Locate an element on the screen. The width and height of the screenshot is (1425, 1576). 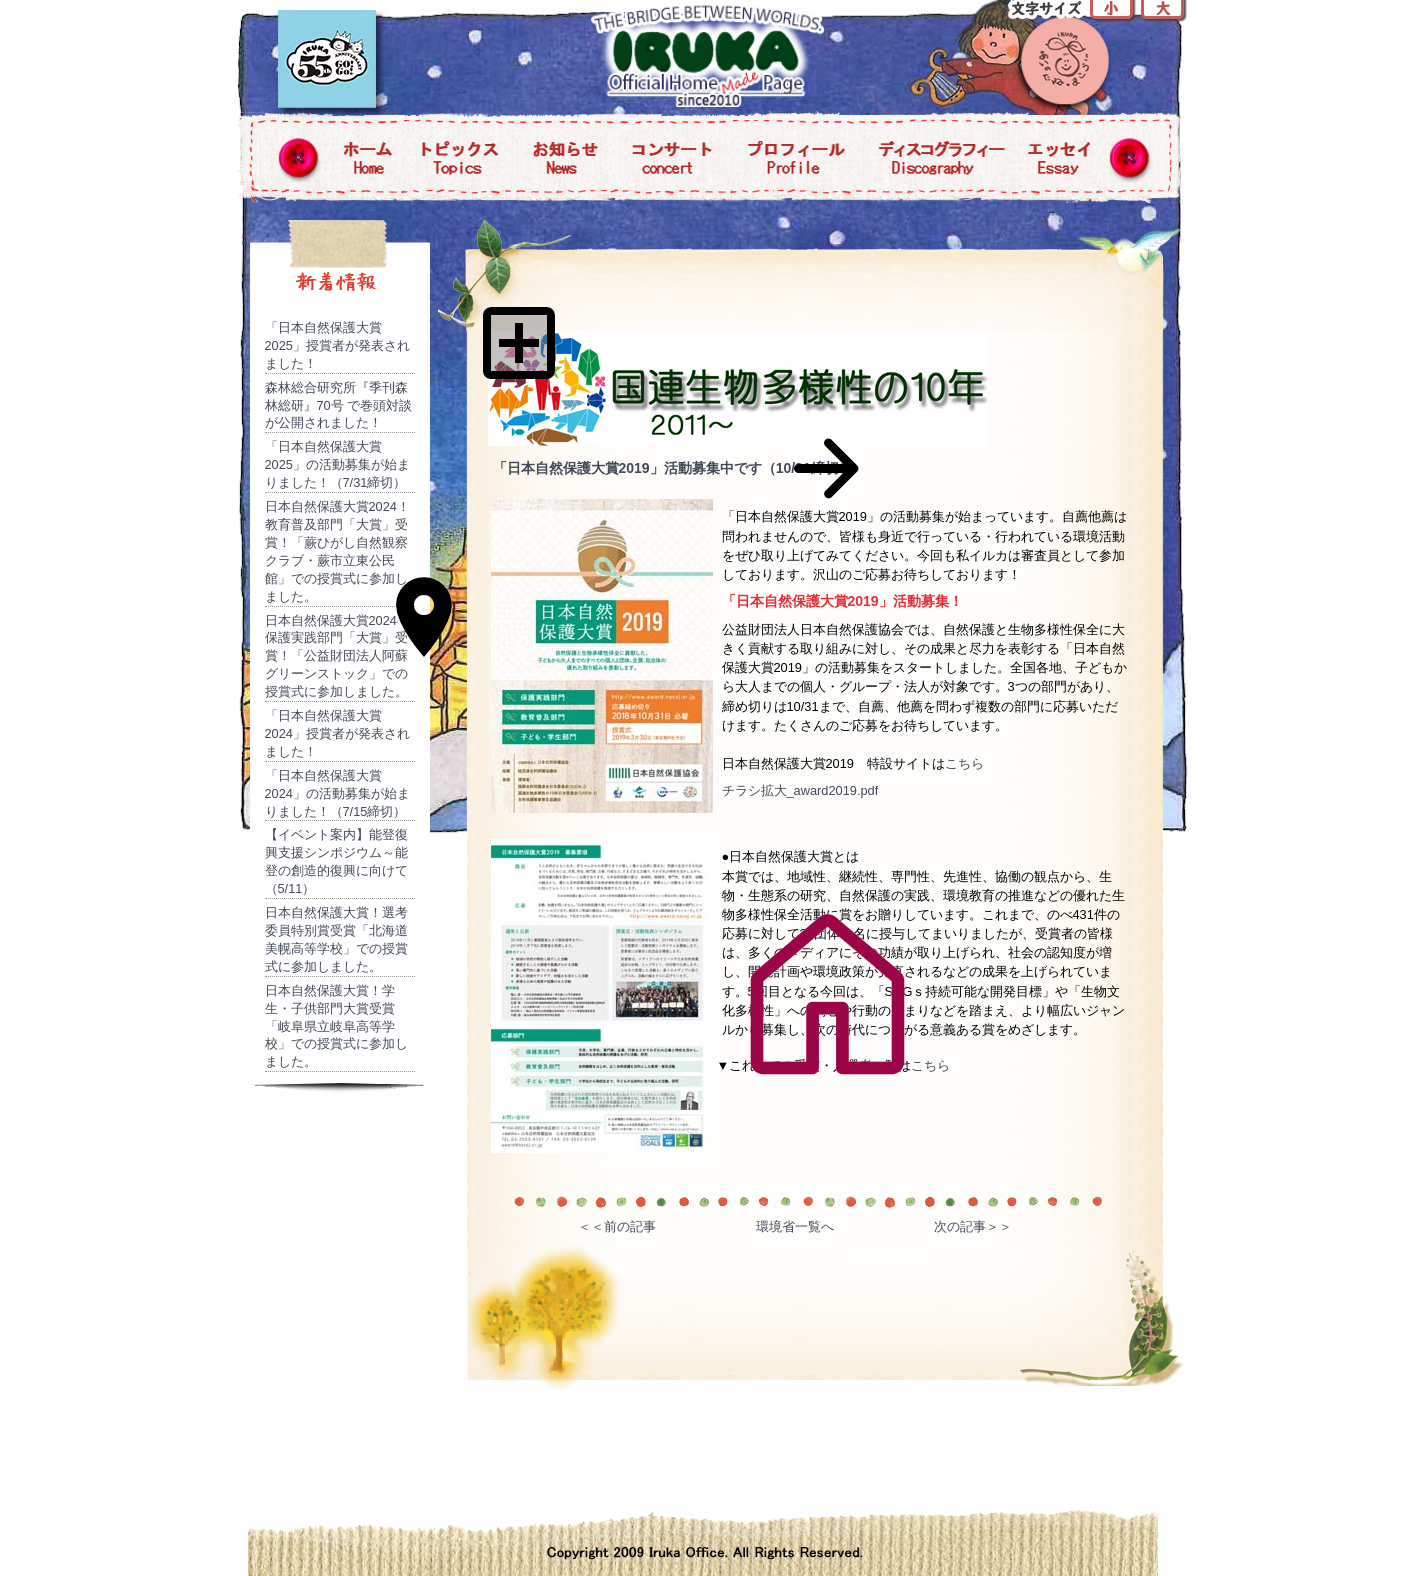
navigate to home screen is located at coordinates (827, 997).